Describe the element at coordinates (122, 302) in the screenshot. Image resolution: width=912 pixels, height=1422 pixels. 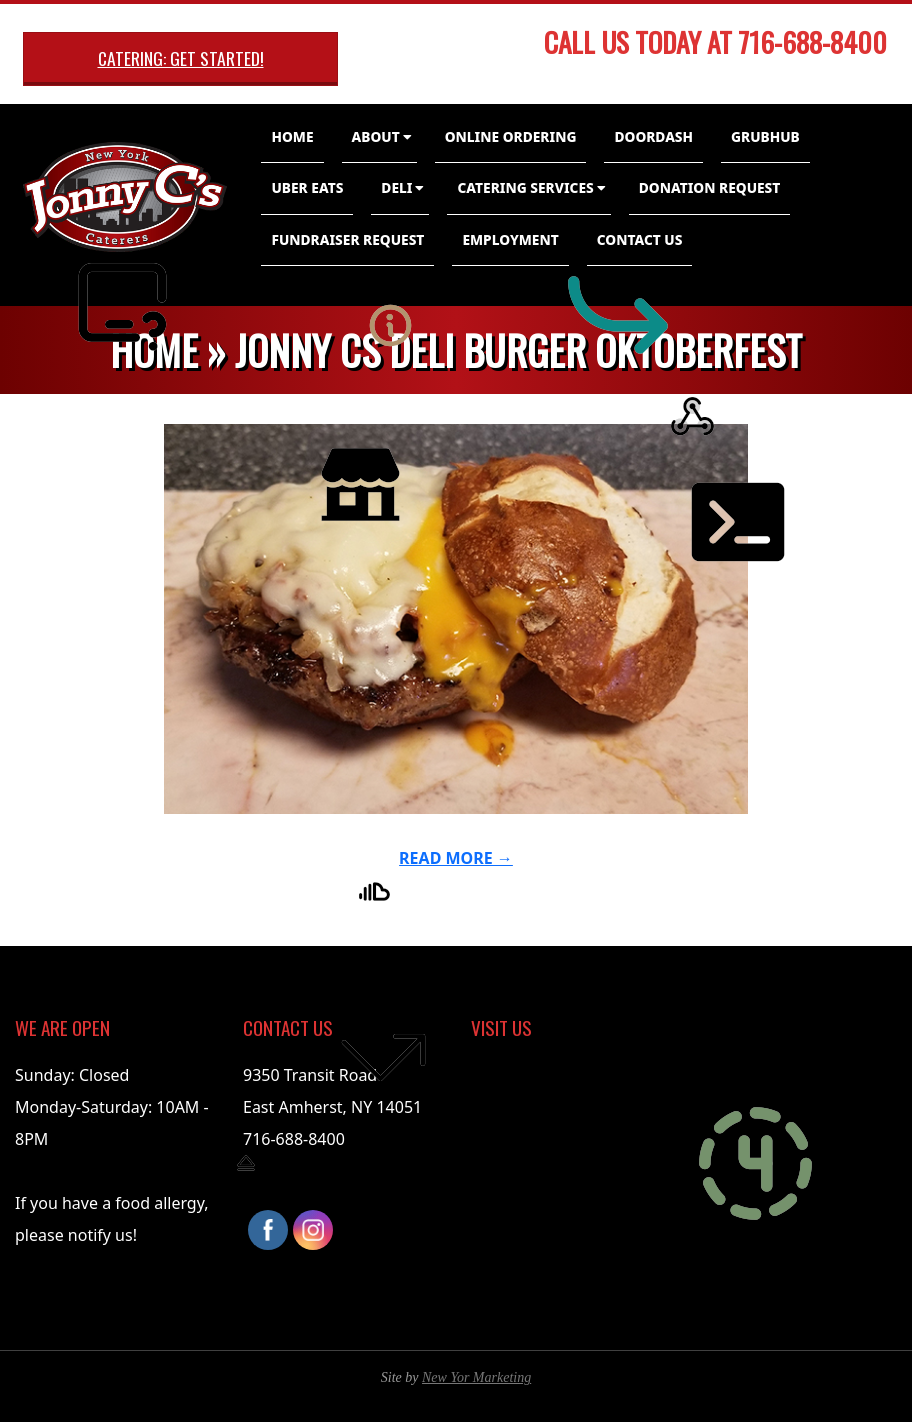
I see `tablet device help or support` at that location.